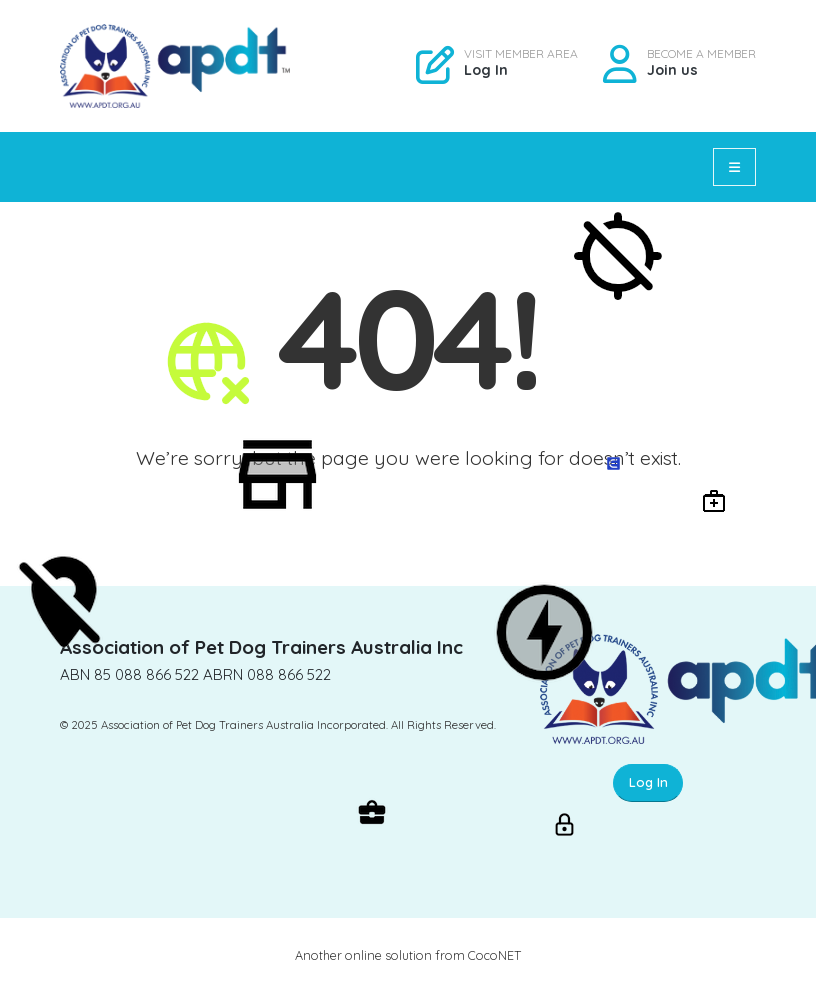  What do you see at coordinates (64, 603) in the screenshot?
I see `disable location services` at bounding box center [64, 603].